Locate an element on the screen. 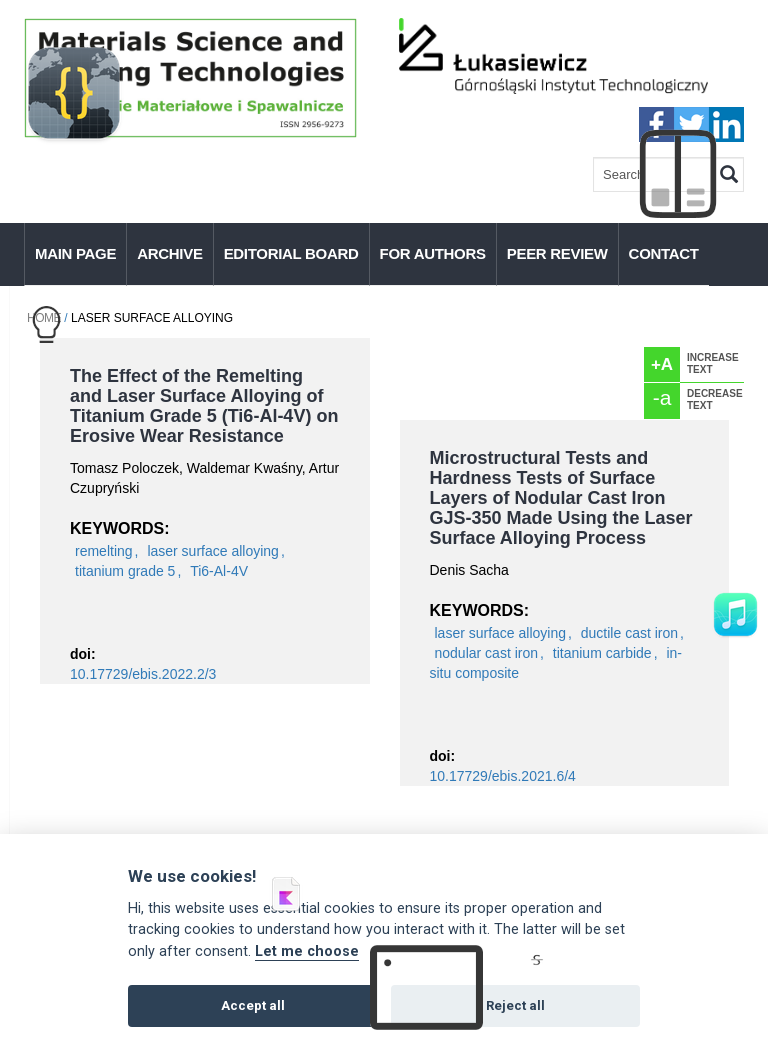  view music suggestions and recommendations is located at coordinates (46, 324).